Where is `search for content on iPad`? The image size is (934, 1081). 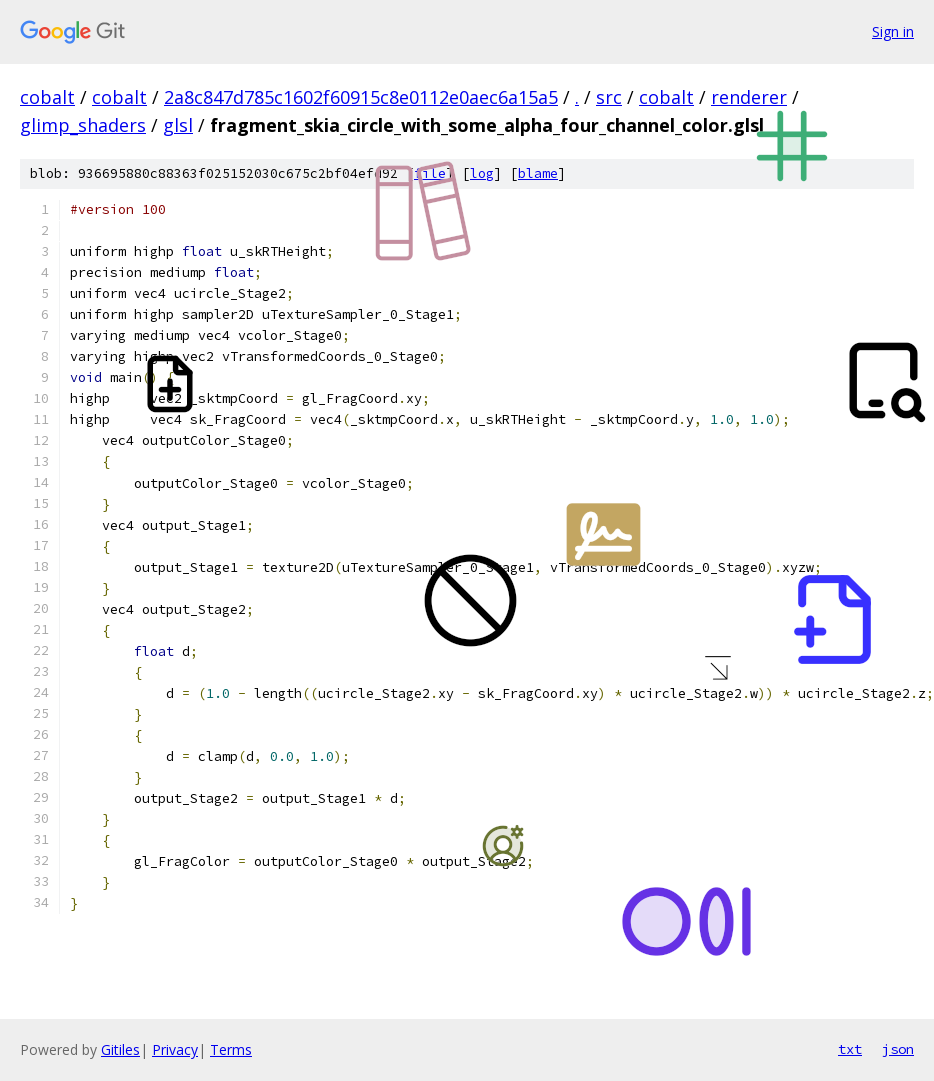
search for content on iPad is located at coordinates (883, 380).